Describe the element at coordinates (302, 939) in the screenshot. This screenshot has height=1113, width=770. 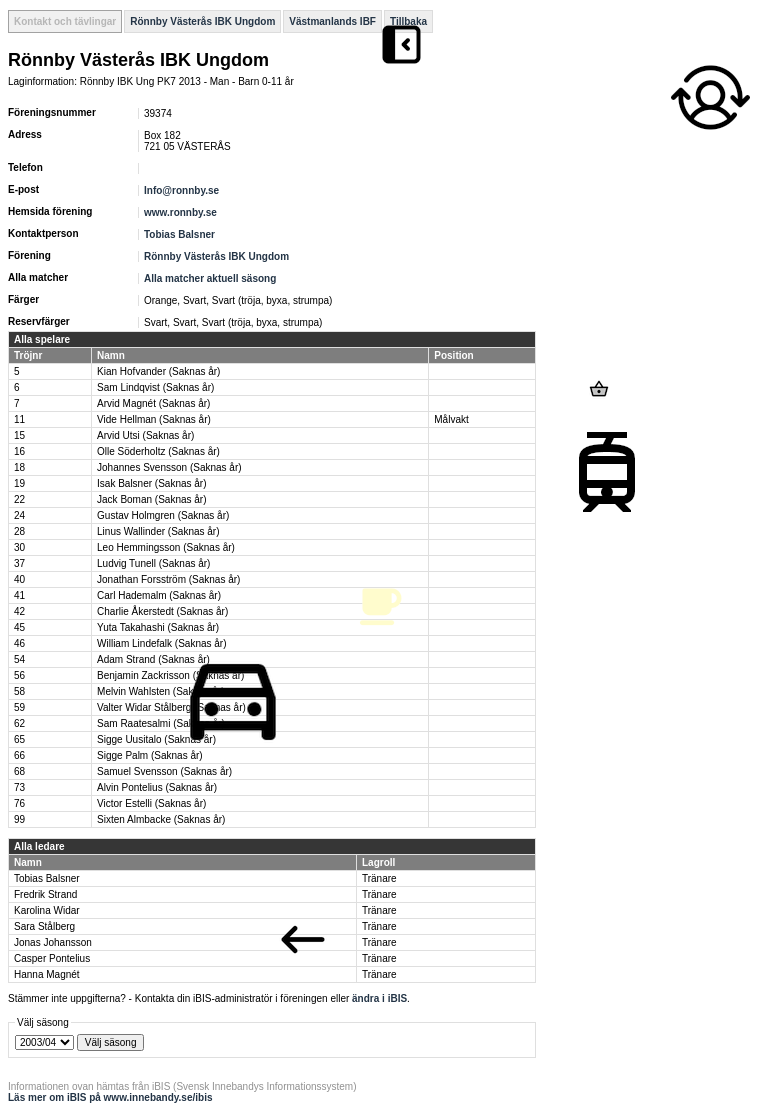
I see `go back to previous screen` at that location.